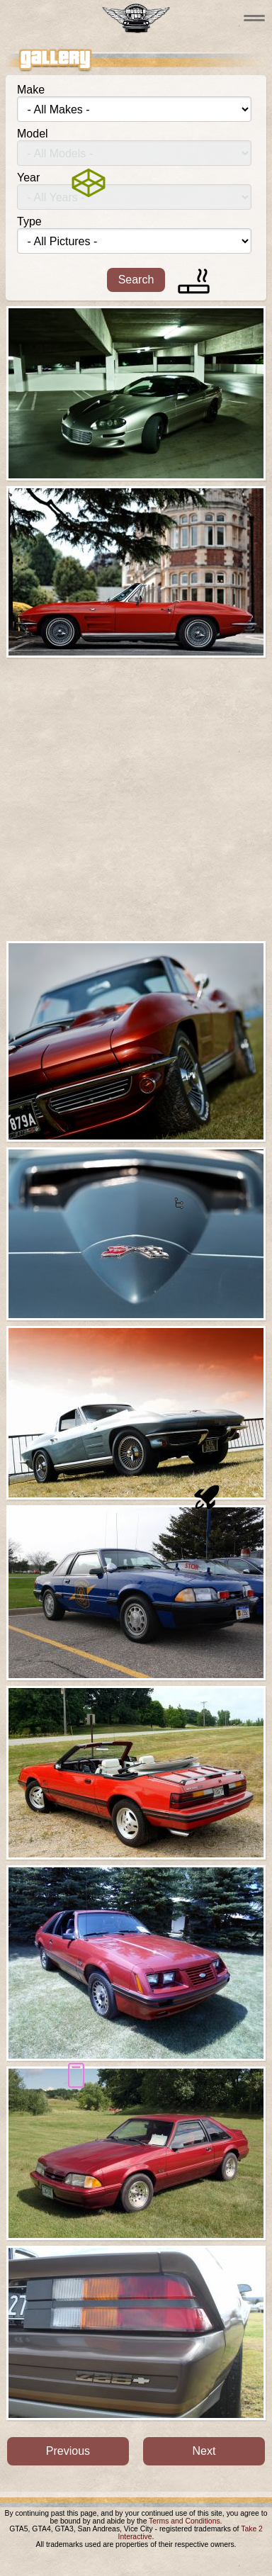 The height and width of the screenshot is (2576, 272). Describe the element at coordinates (76, 2075) in the screenshot. I see `access device speaker settings` at that location.